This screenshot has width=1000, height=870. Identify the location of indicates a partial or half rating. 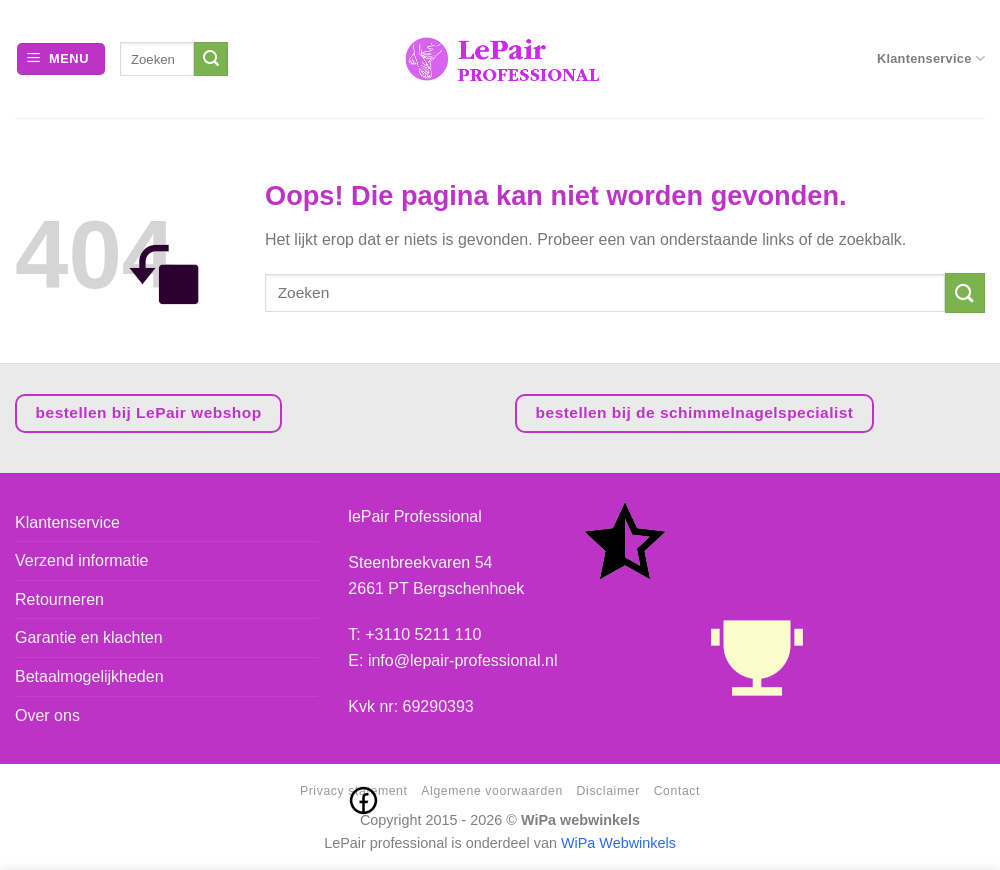
(625, 543).